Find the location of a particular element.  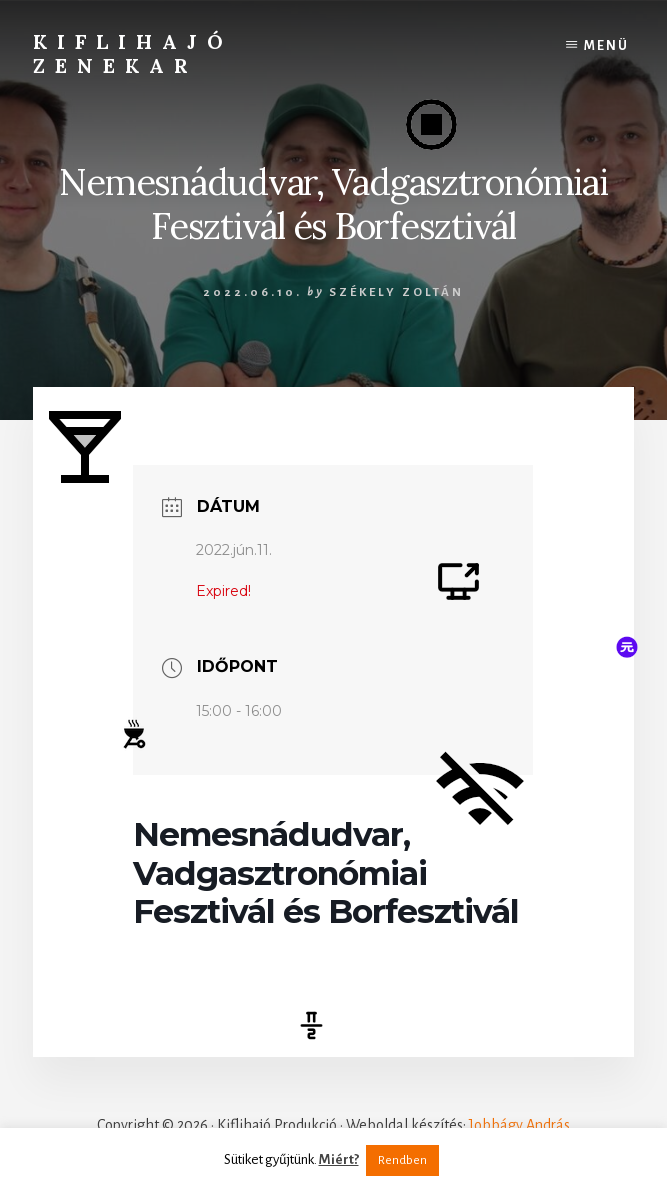

indicates wifi is disabled or disconnected is located at coordinates (480, 793).